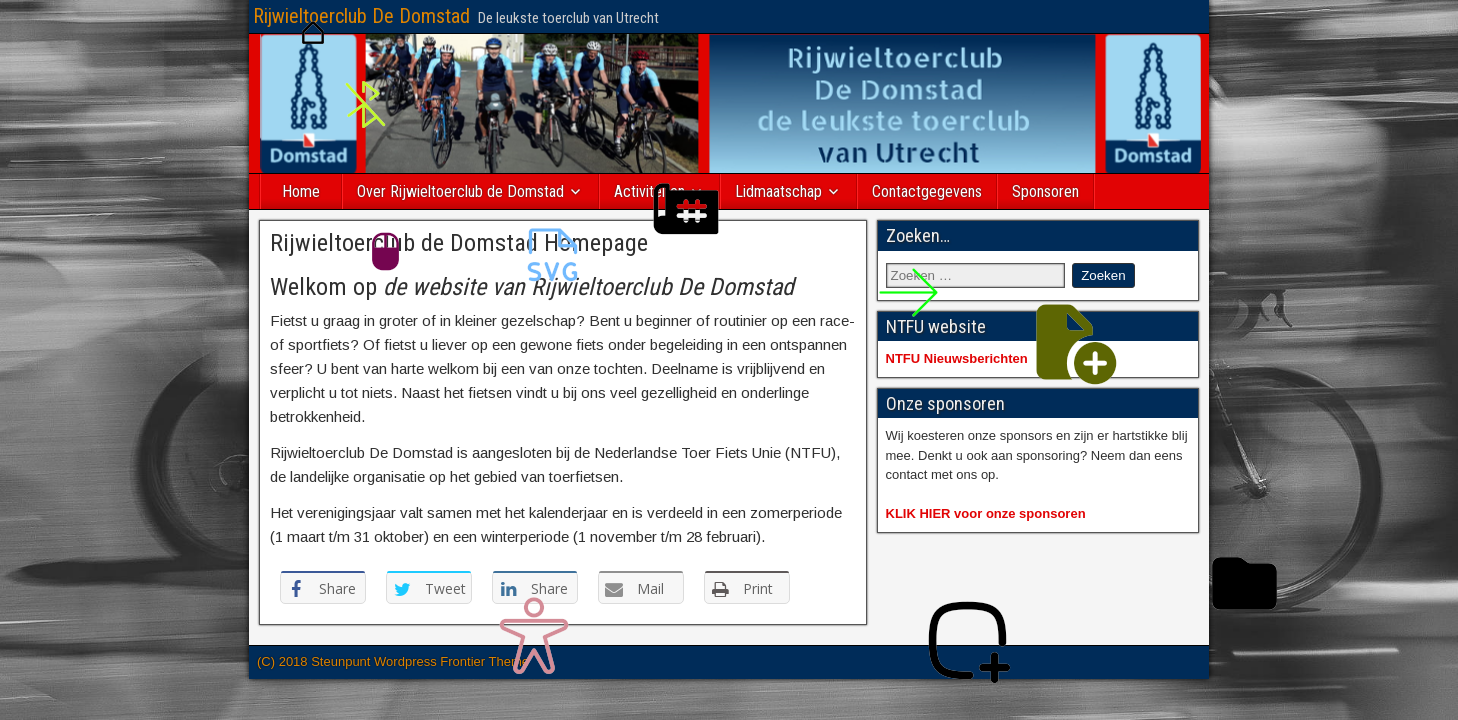 The image size is (1458, 720). What do you see at coordinates (363, 104) in the screenshot?
I see `bluetooth is disabled or turned off` at bounding box center [363, 104].